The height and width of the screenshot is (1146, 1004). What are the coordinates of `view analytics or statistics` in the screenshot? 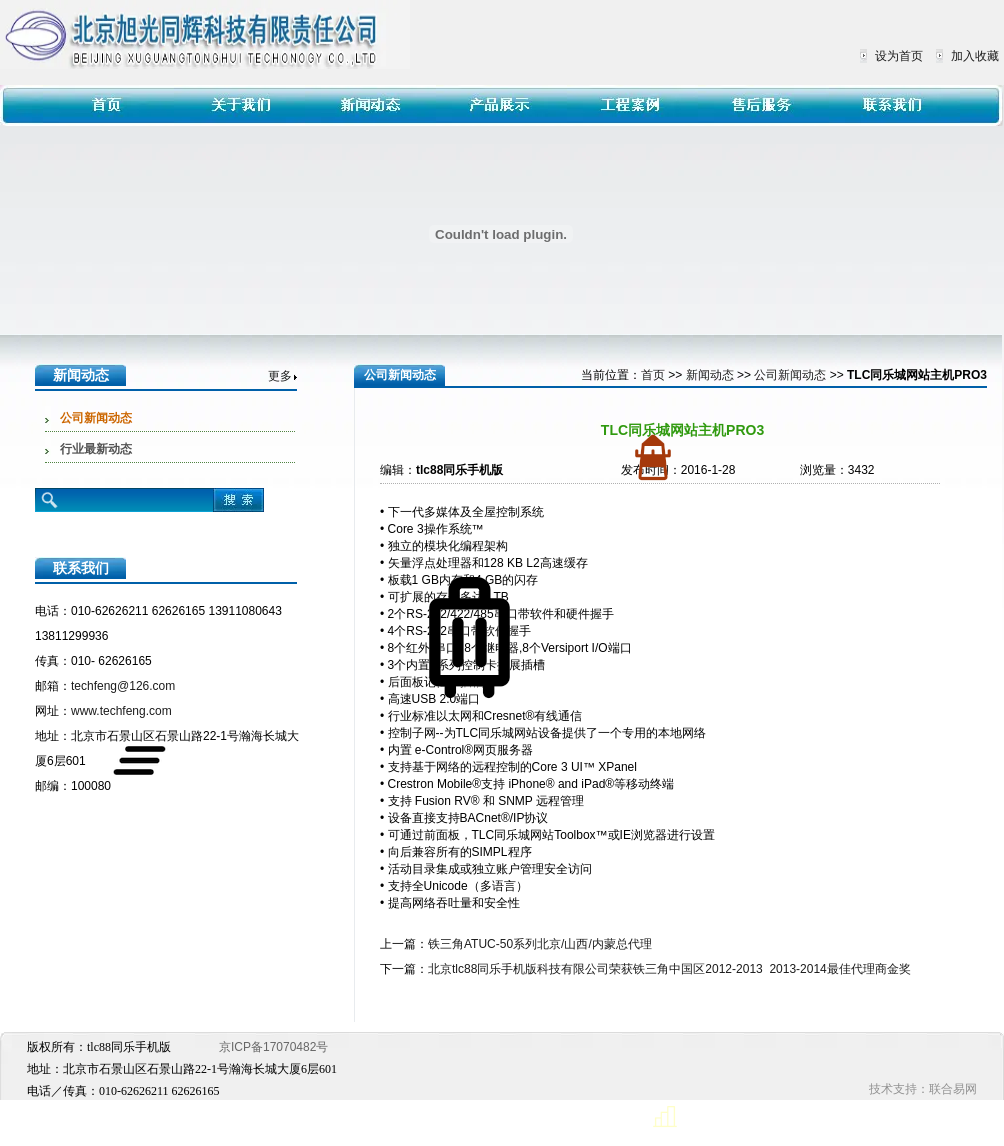 It's located at (665, 1117).